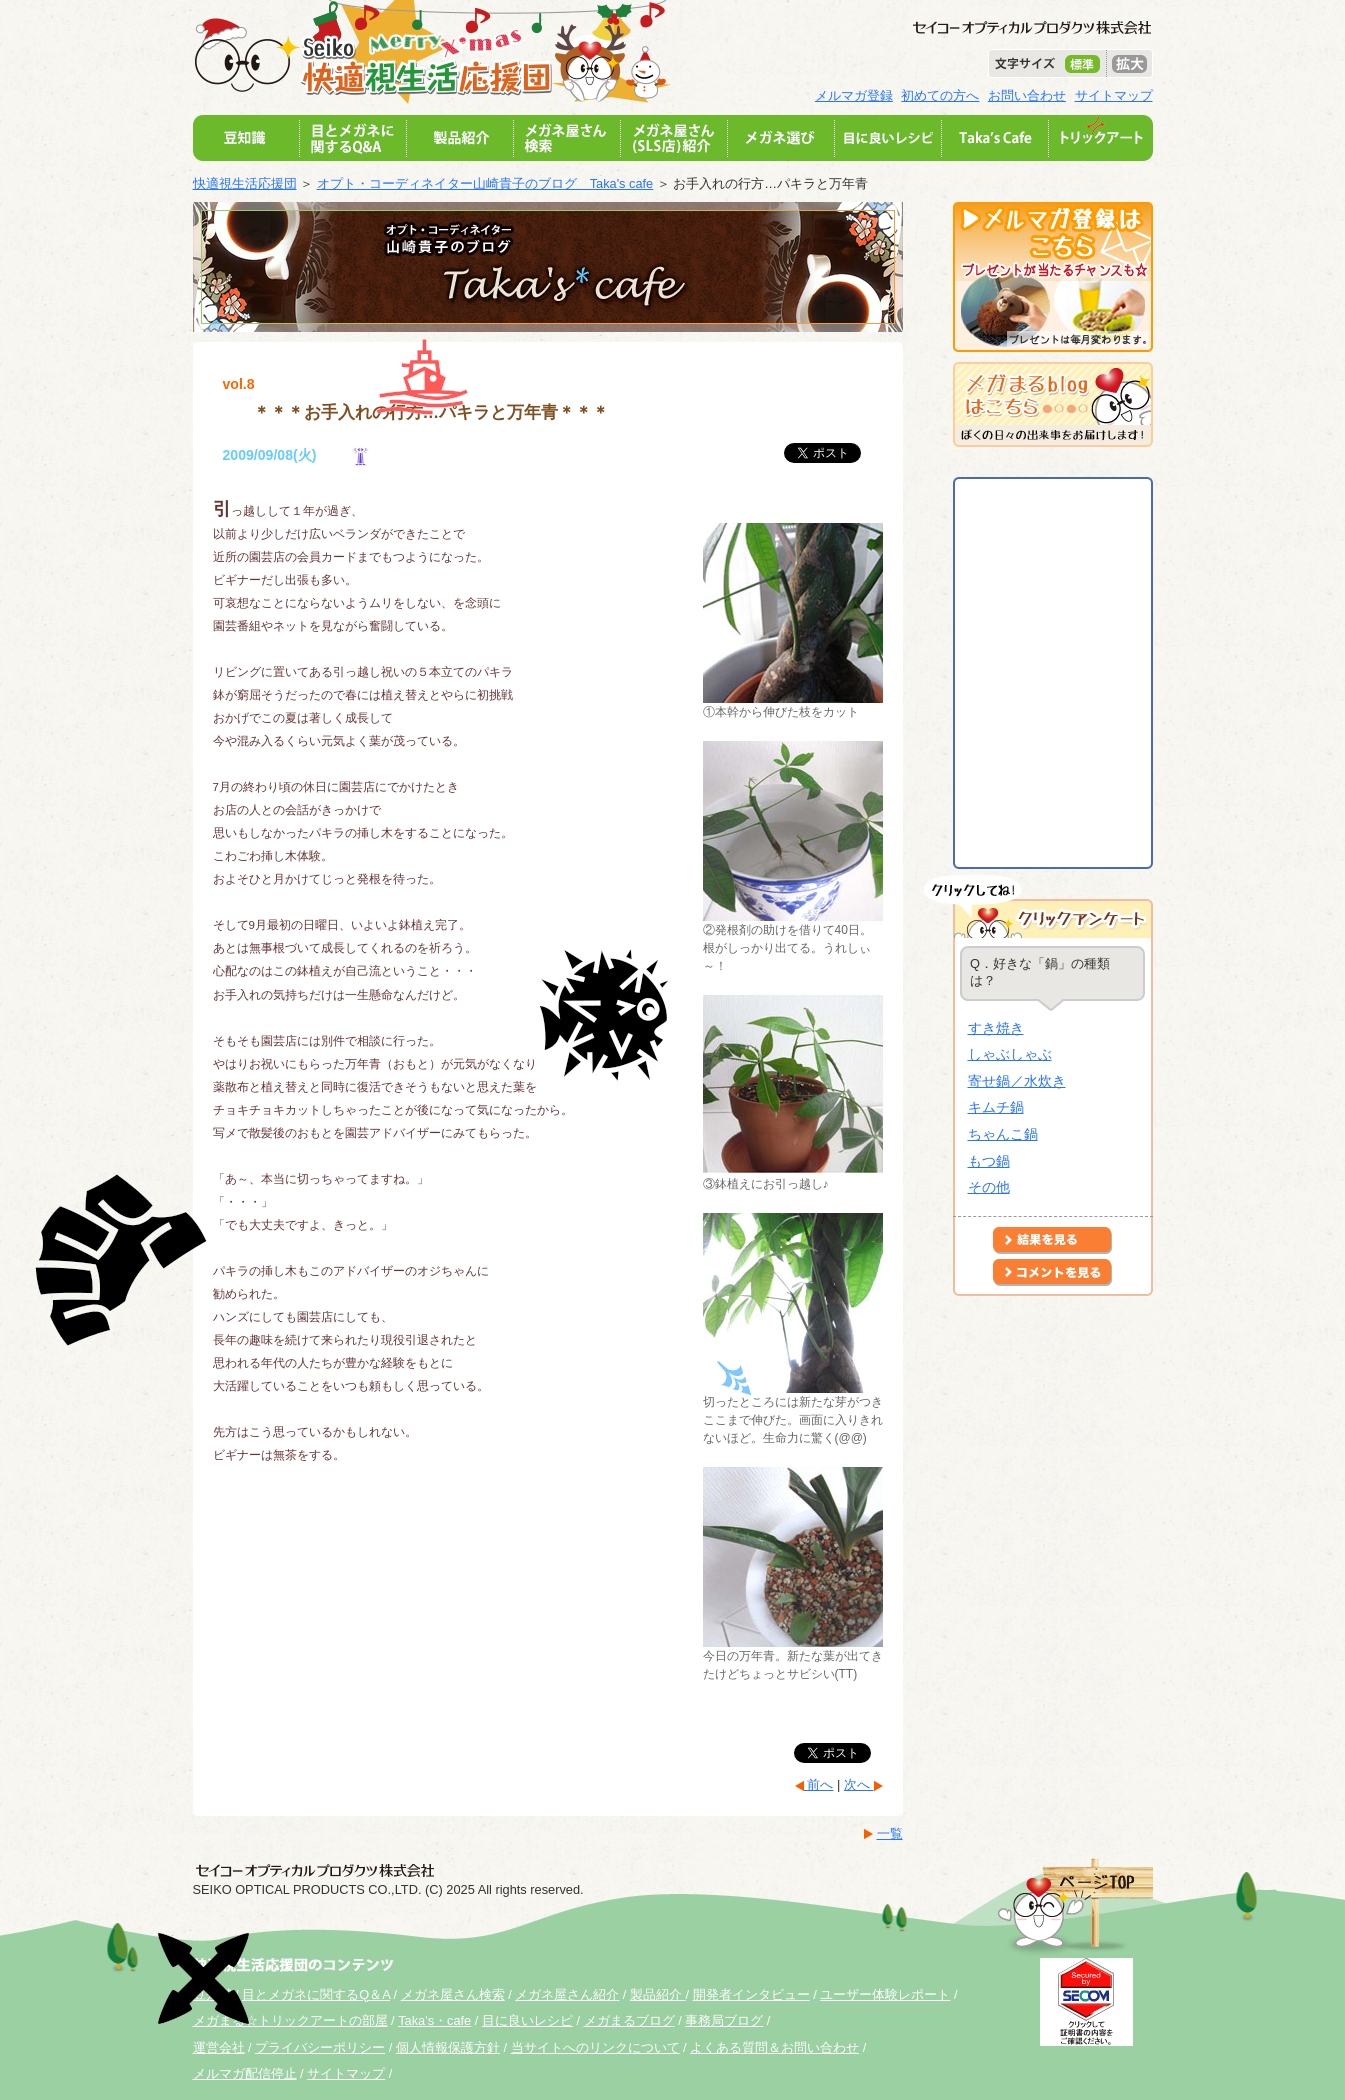 This screenshot has width=1345, height=2100. What do you see at coordinates (203, 1978) in the screenshot?
I see `expand content in multiple directions` at bounding box center [203, 1978].